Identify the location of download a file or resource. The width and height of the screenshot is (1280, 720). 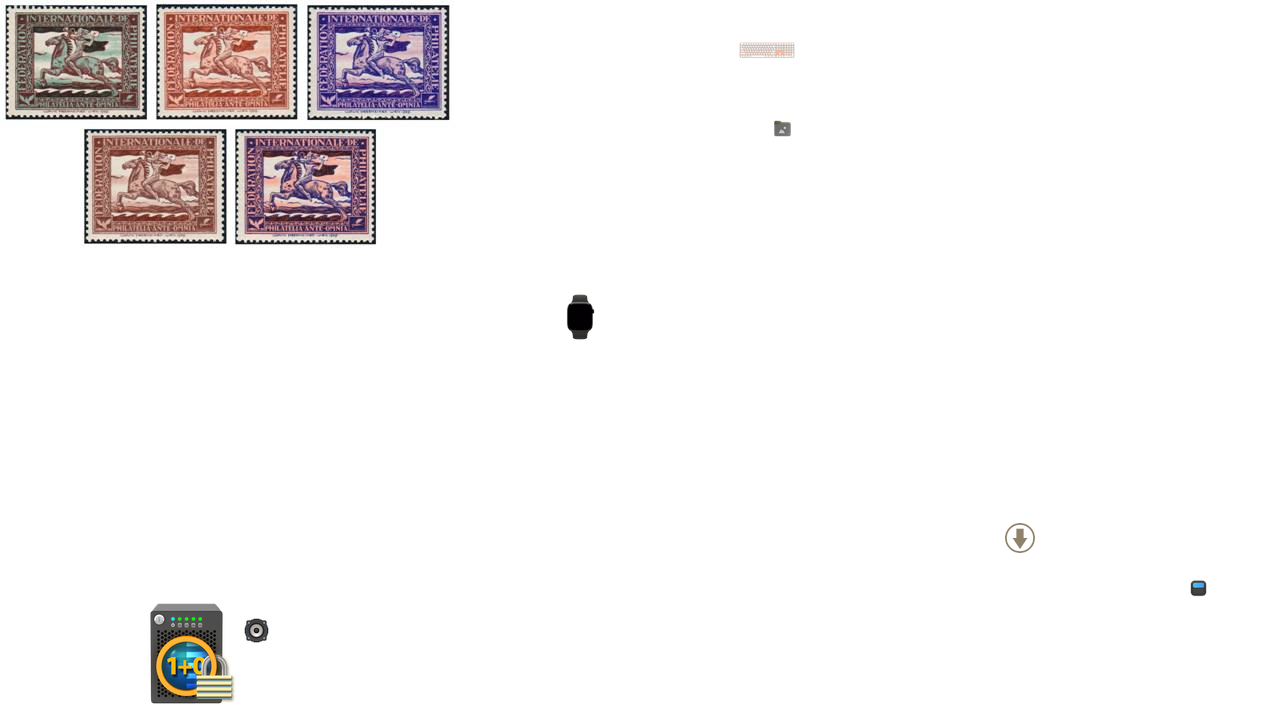
(1020, 538).